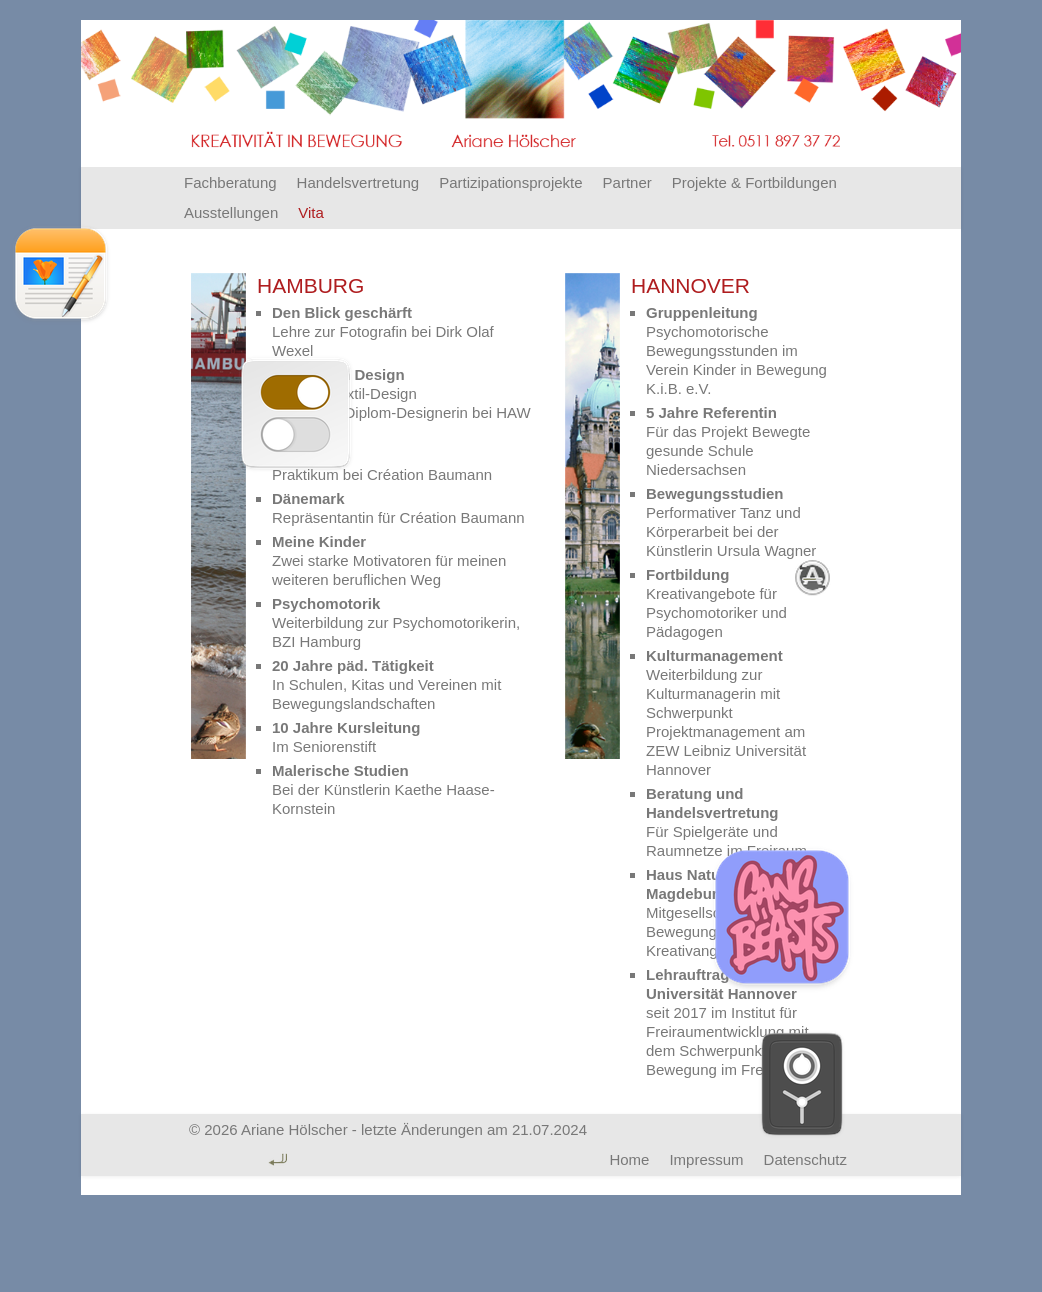  What do you see at coordinates (812, 577) in the screenshot?
I see `check for available software updates` at bounding box center [812, 577].